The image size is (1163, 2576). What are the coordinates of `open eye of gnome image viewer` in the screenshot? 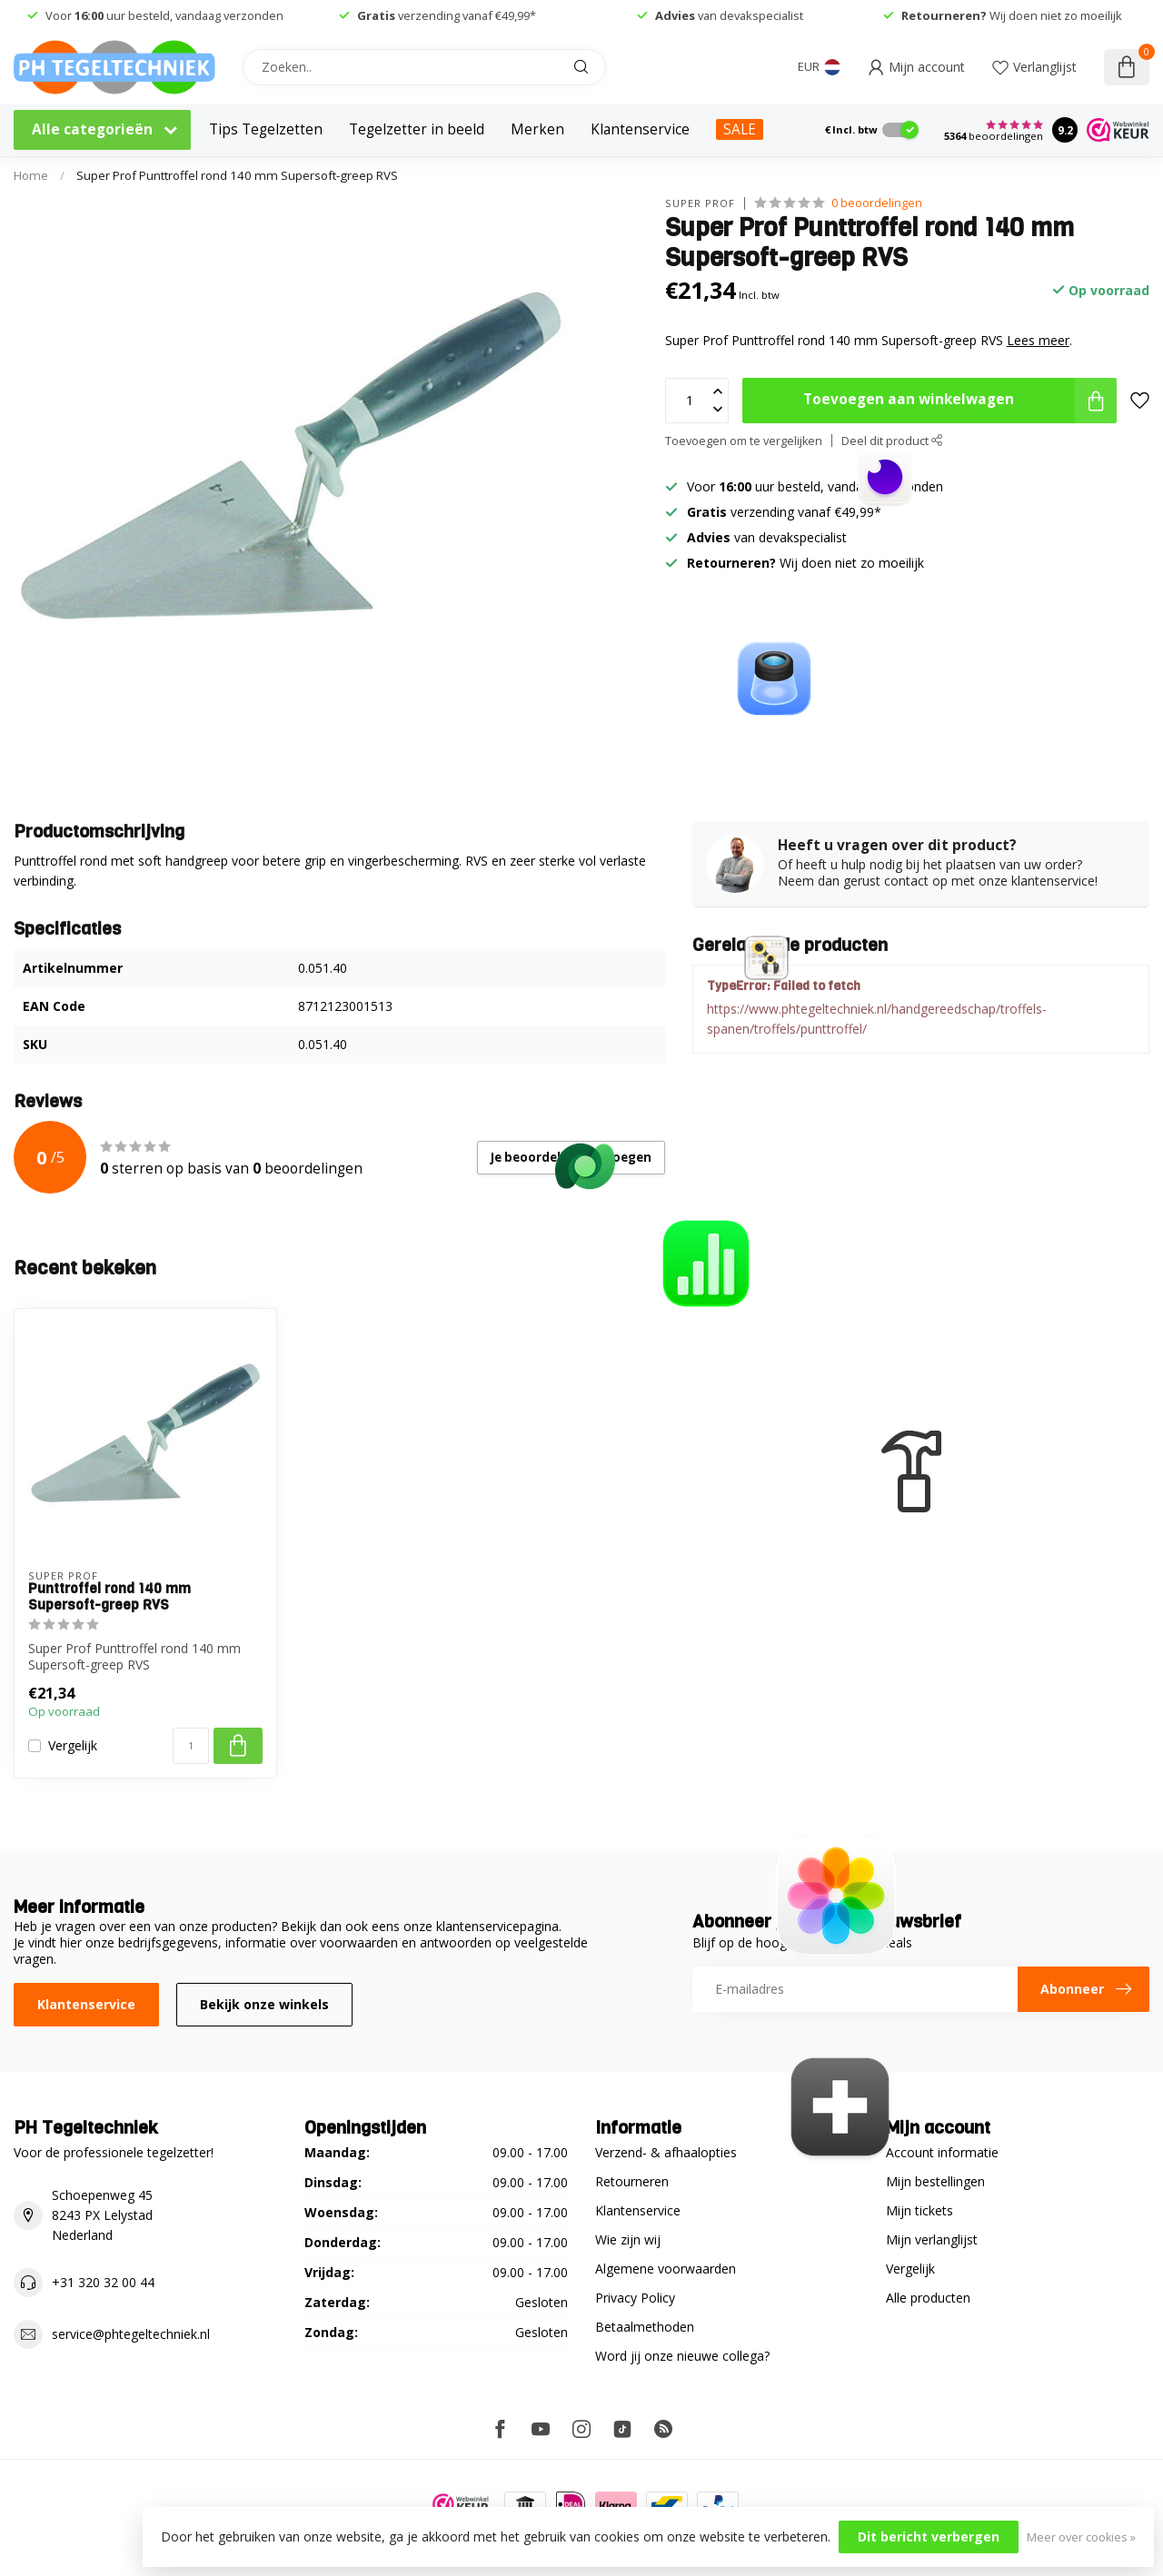 It's located at (774, 679).